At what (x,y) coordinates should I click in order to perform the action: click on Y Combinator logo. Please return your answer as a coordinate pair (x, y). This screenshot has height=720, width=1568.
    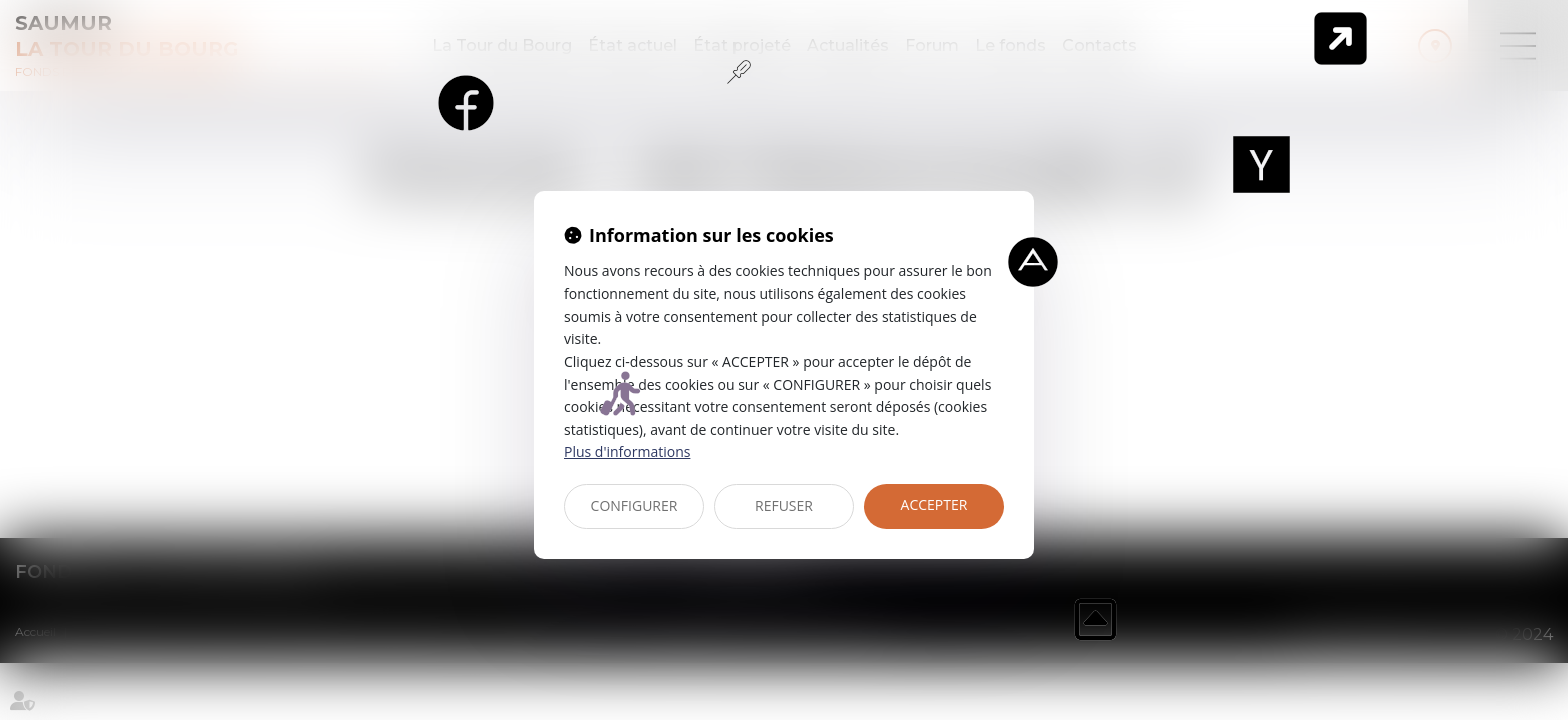
    Looking at the image, I should click on (1261, 164).